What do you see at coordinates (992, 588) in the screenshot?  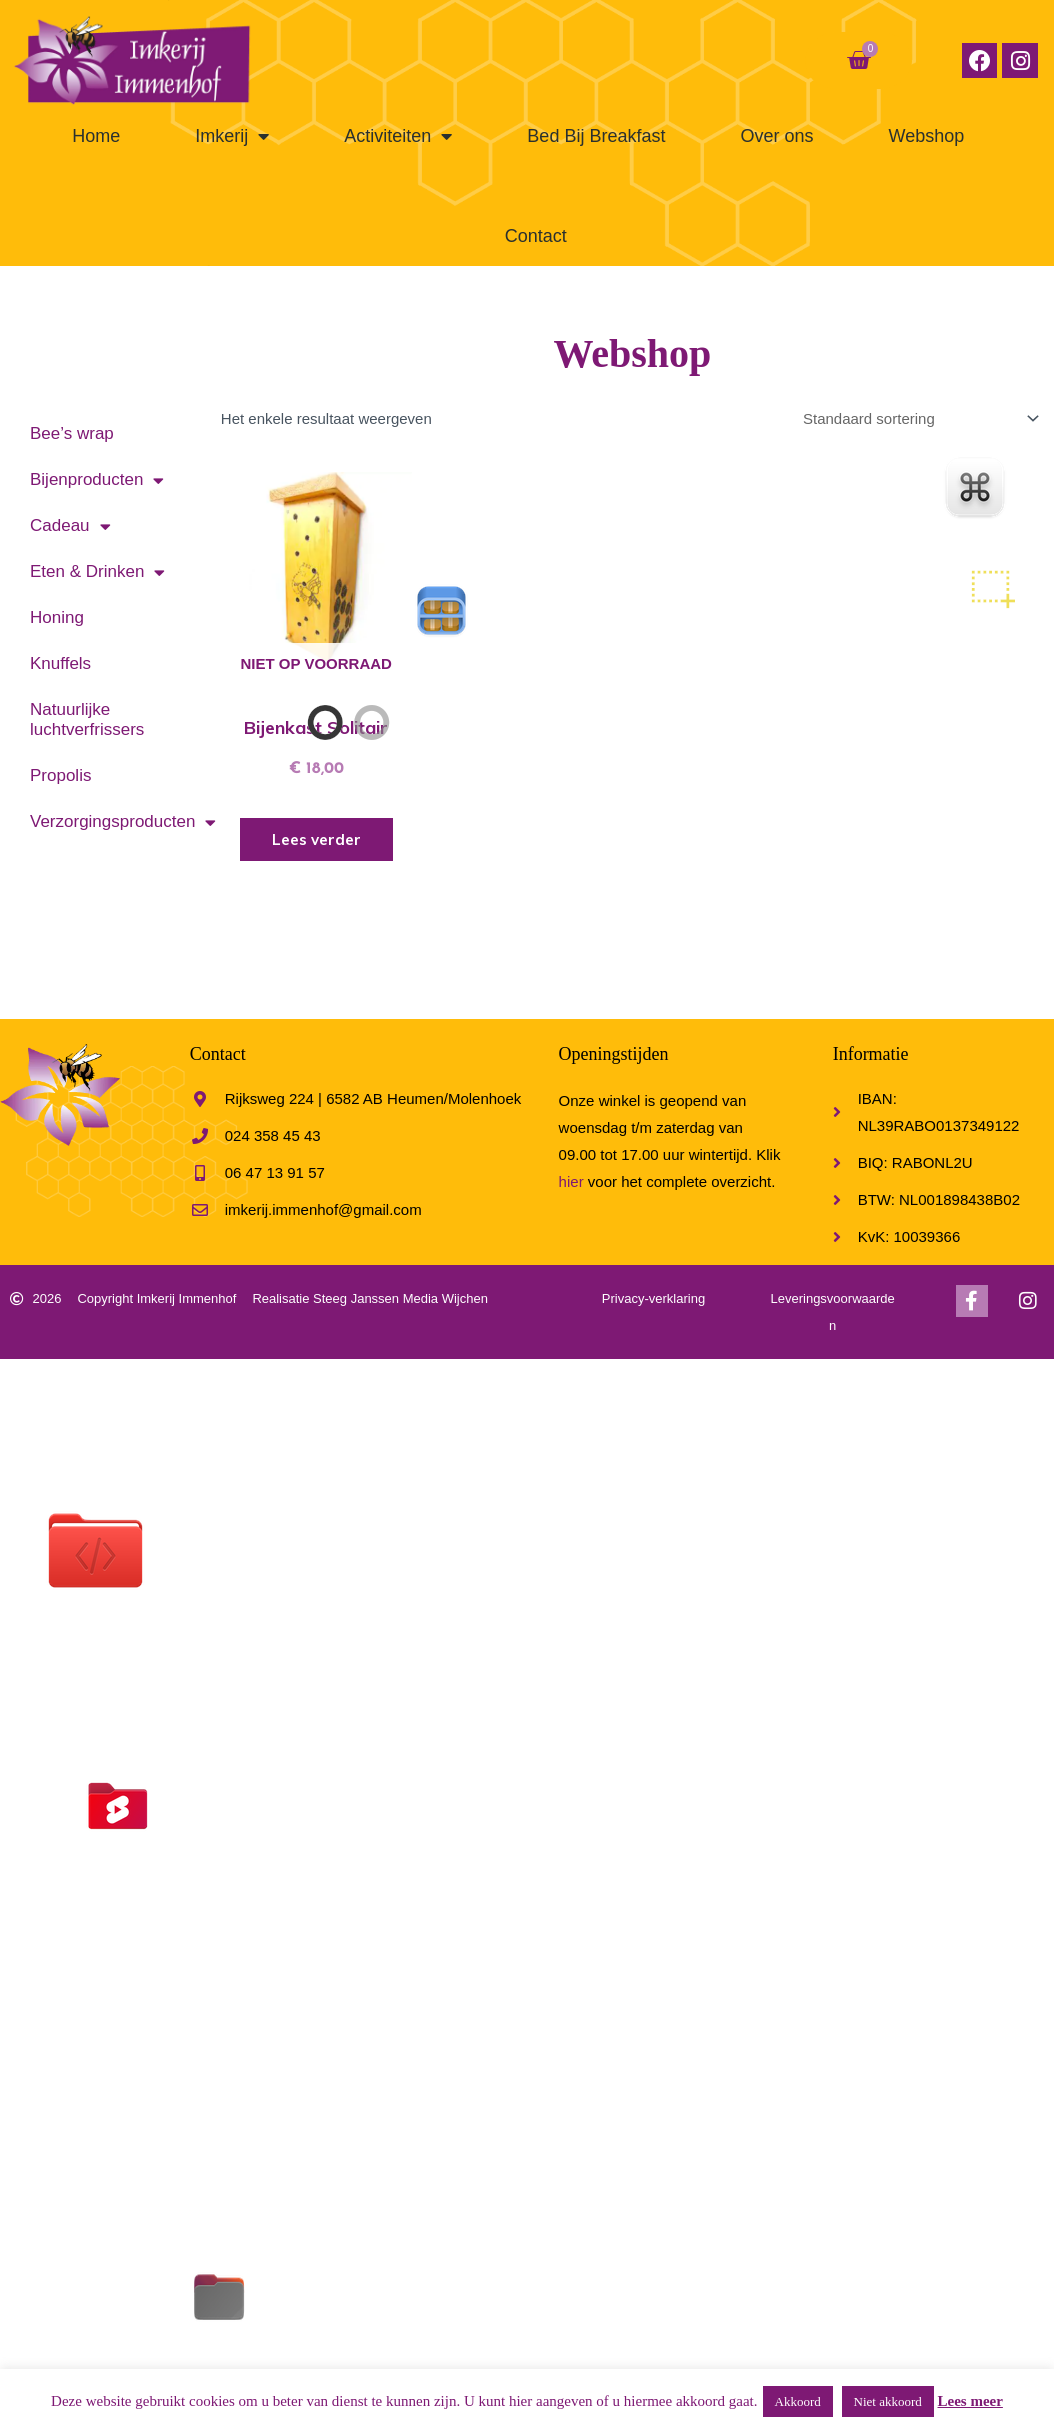 I see `take a screenshot of a selected area` at bounding box center [992, 588].